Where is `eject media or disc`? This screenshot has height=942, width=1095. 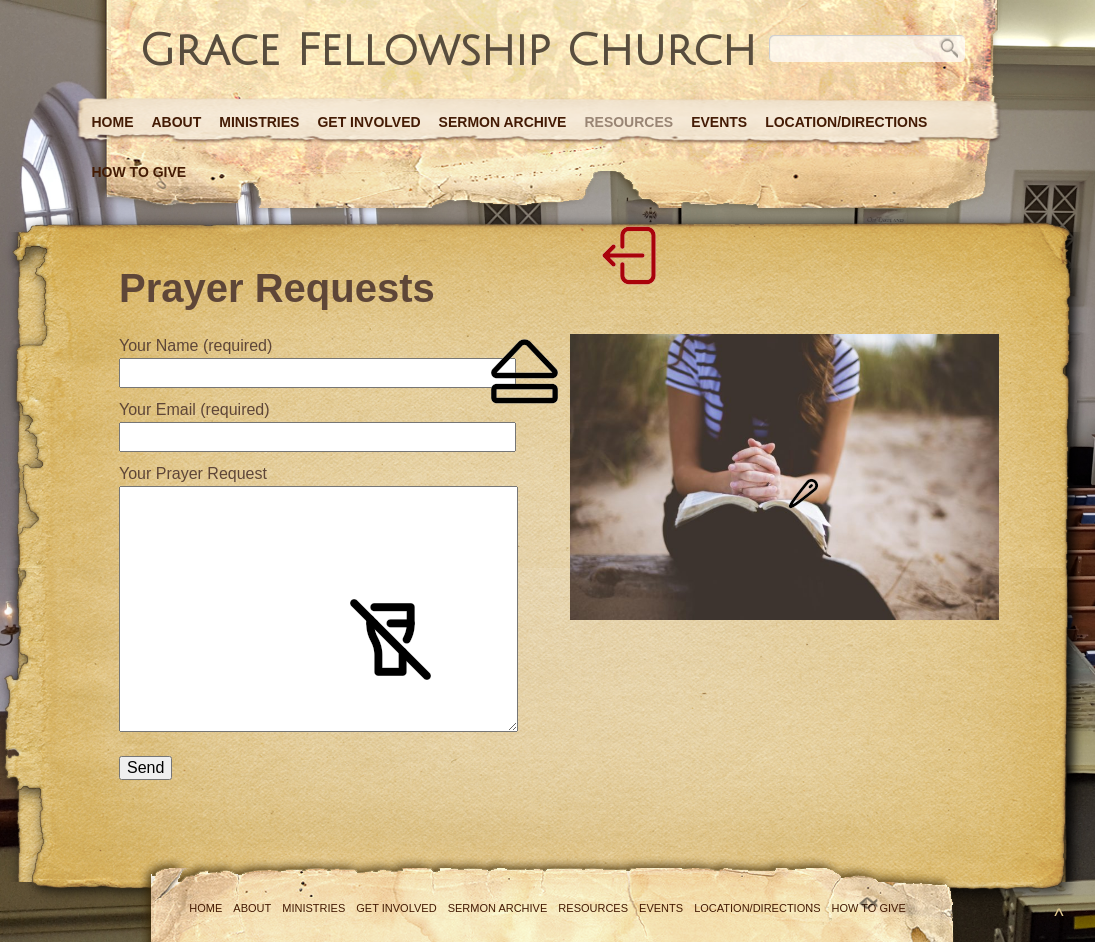 eject media or disc is located at coordinates (524, 375).